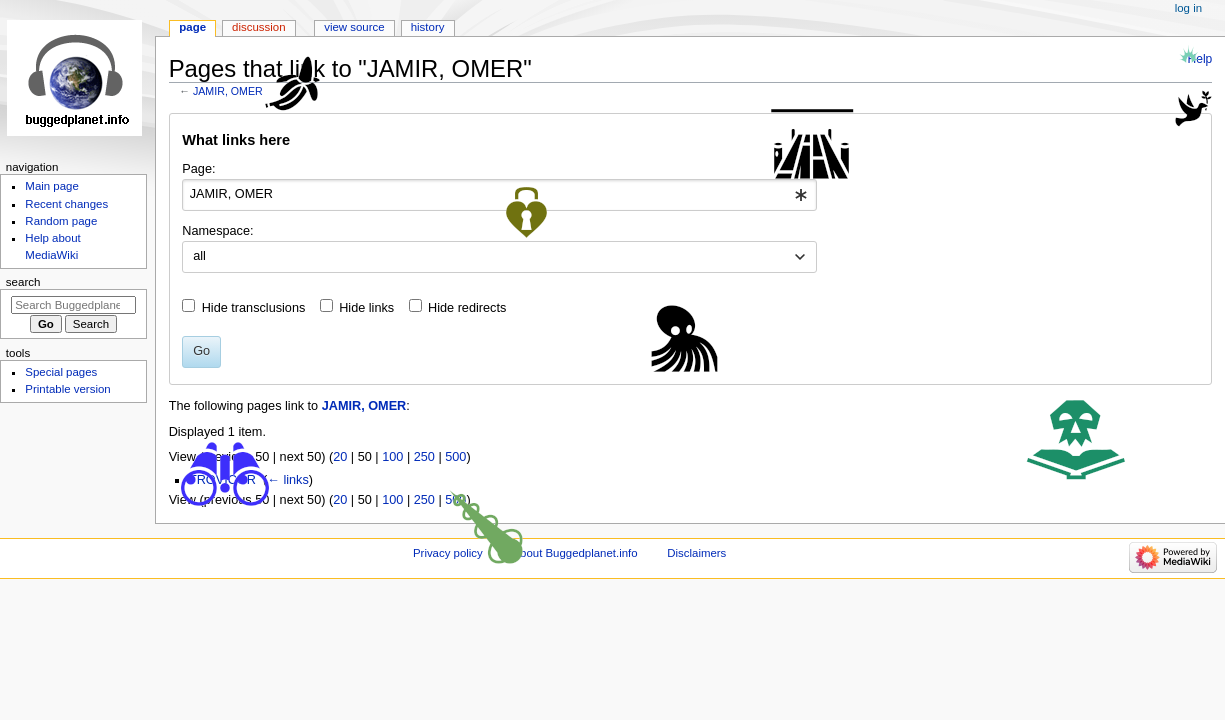 This screenshot has height=720, width=1225. What do you see at coordinates (1075, 442) in the screenshot?
I see `view death note or cursed book item in game inventory` at bounding box center [1075, 442].